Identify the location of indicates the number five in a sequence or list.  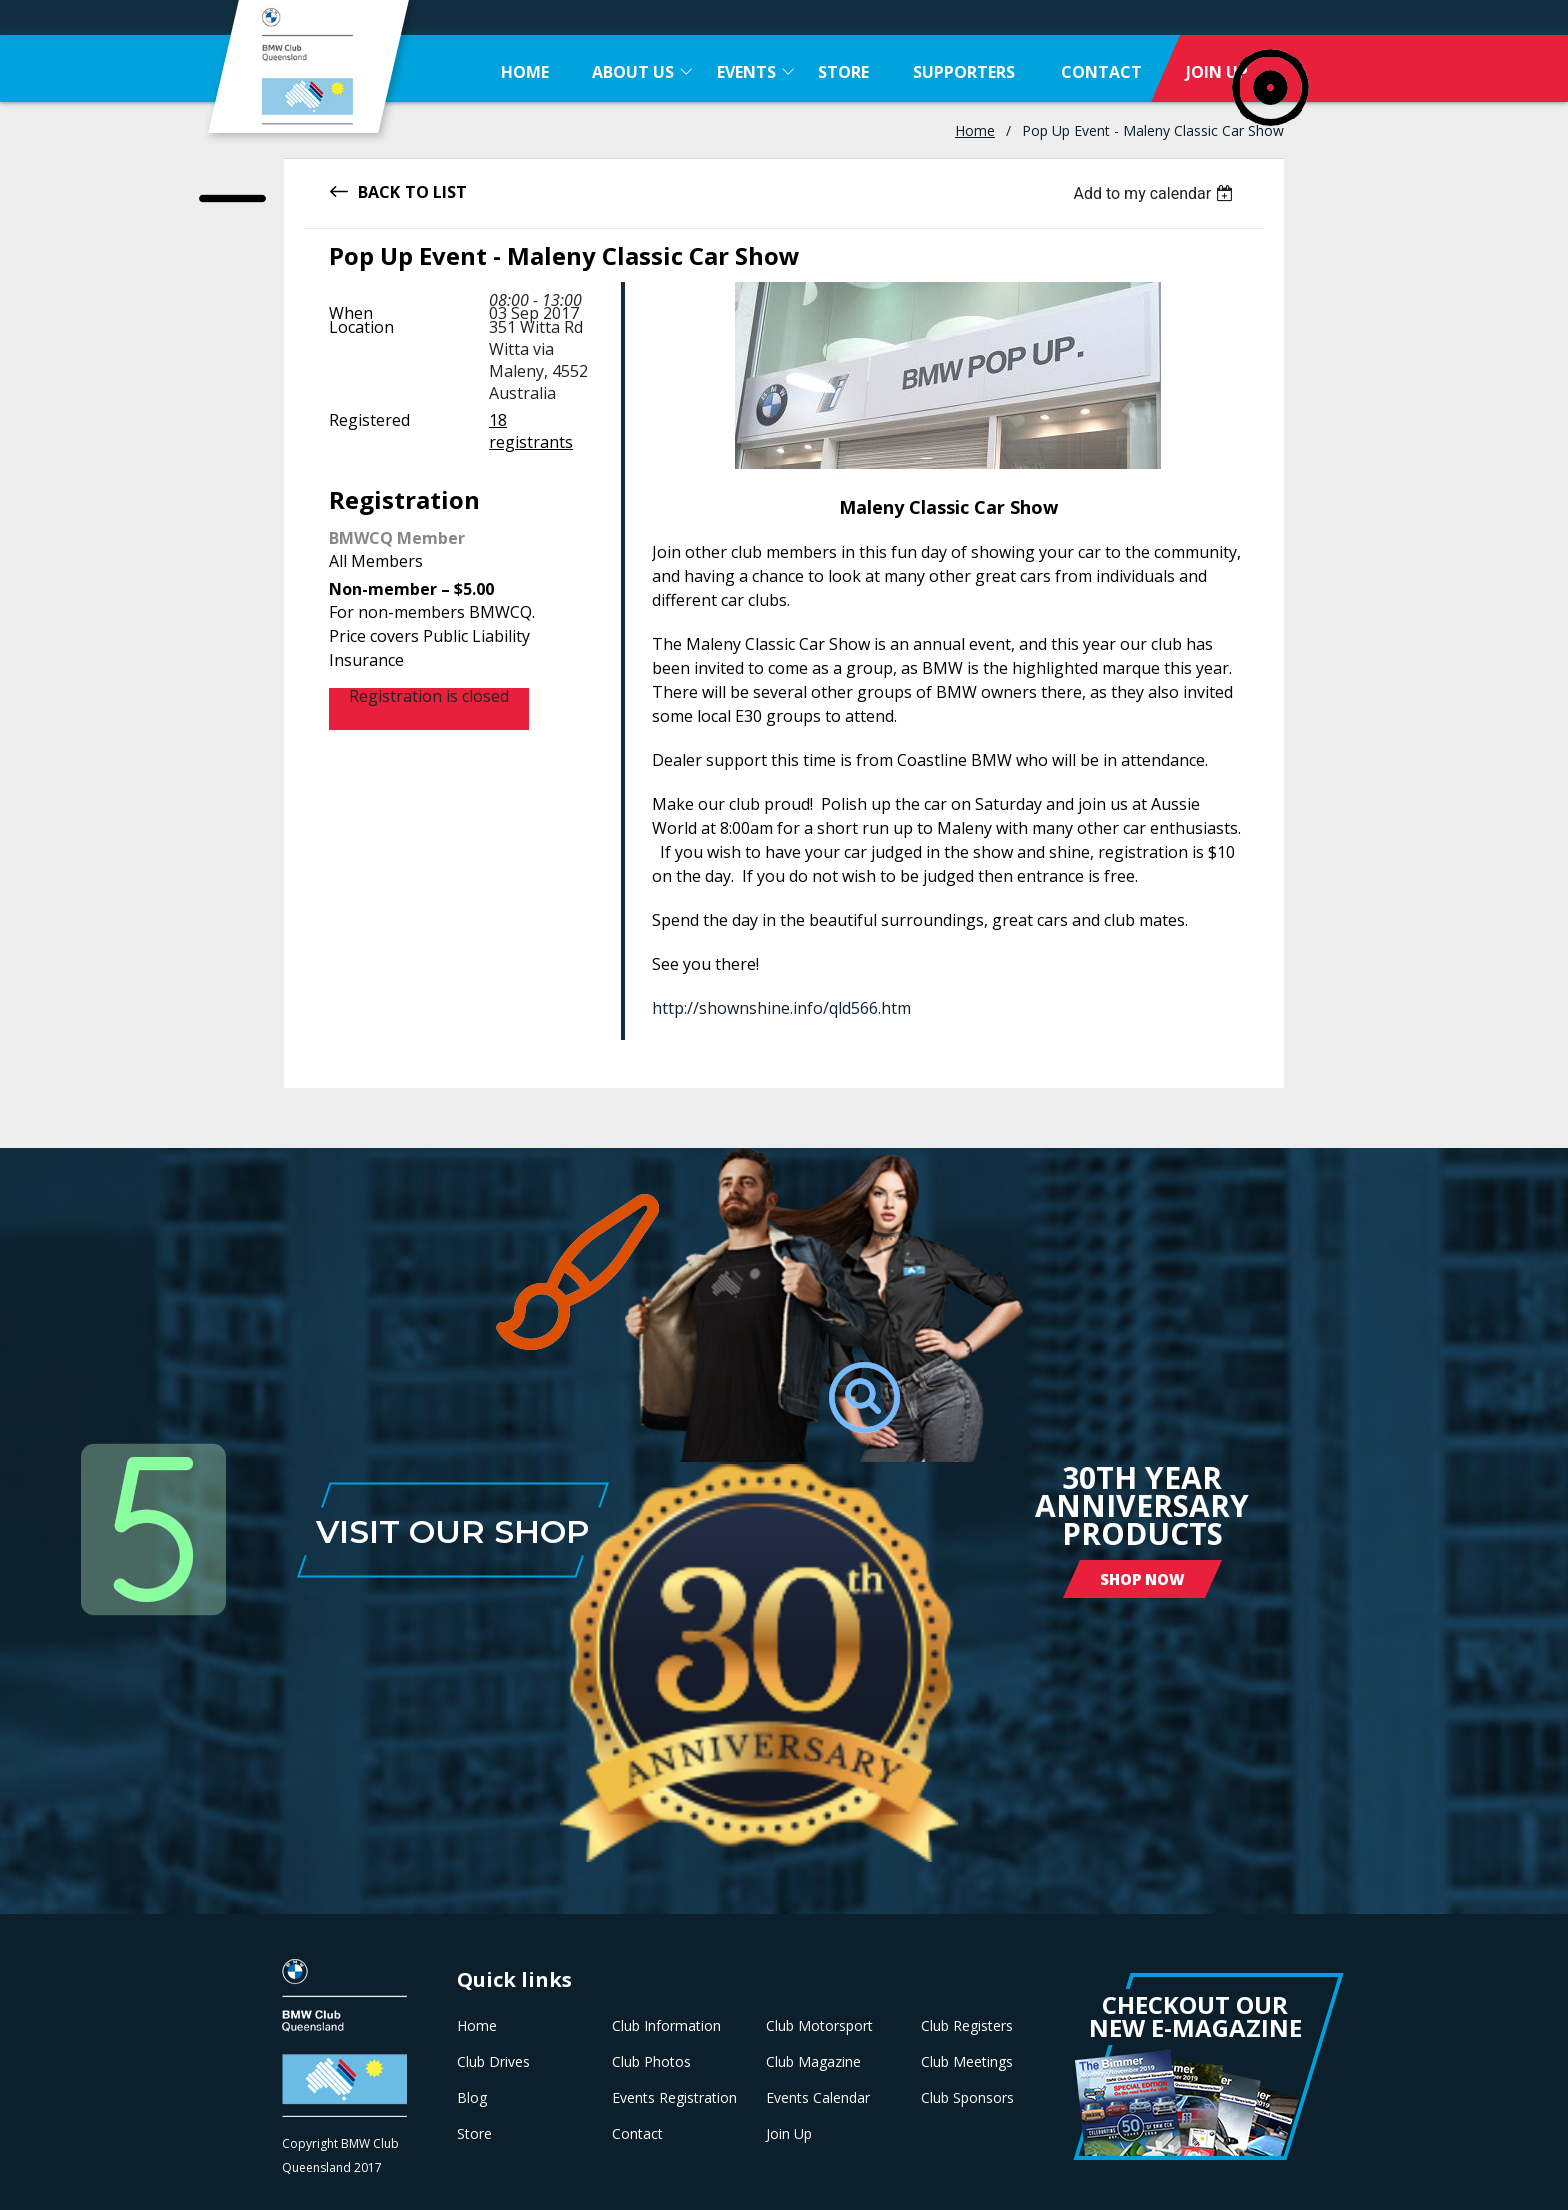
(153, 1529).